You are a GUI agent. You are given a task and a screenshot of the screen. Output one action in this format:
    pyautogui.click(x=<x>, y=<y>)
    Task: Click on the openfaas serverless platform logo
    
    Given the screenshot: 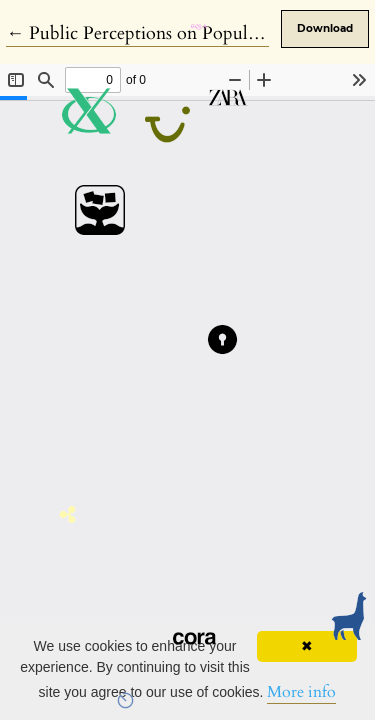 What is the action you would take?
    pyautogui.click(x=100, y=210)
    